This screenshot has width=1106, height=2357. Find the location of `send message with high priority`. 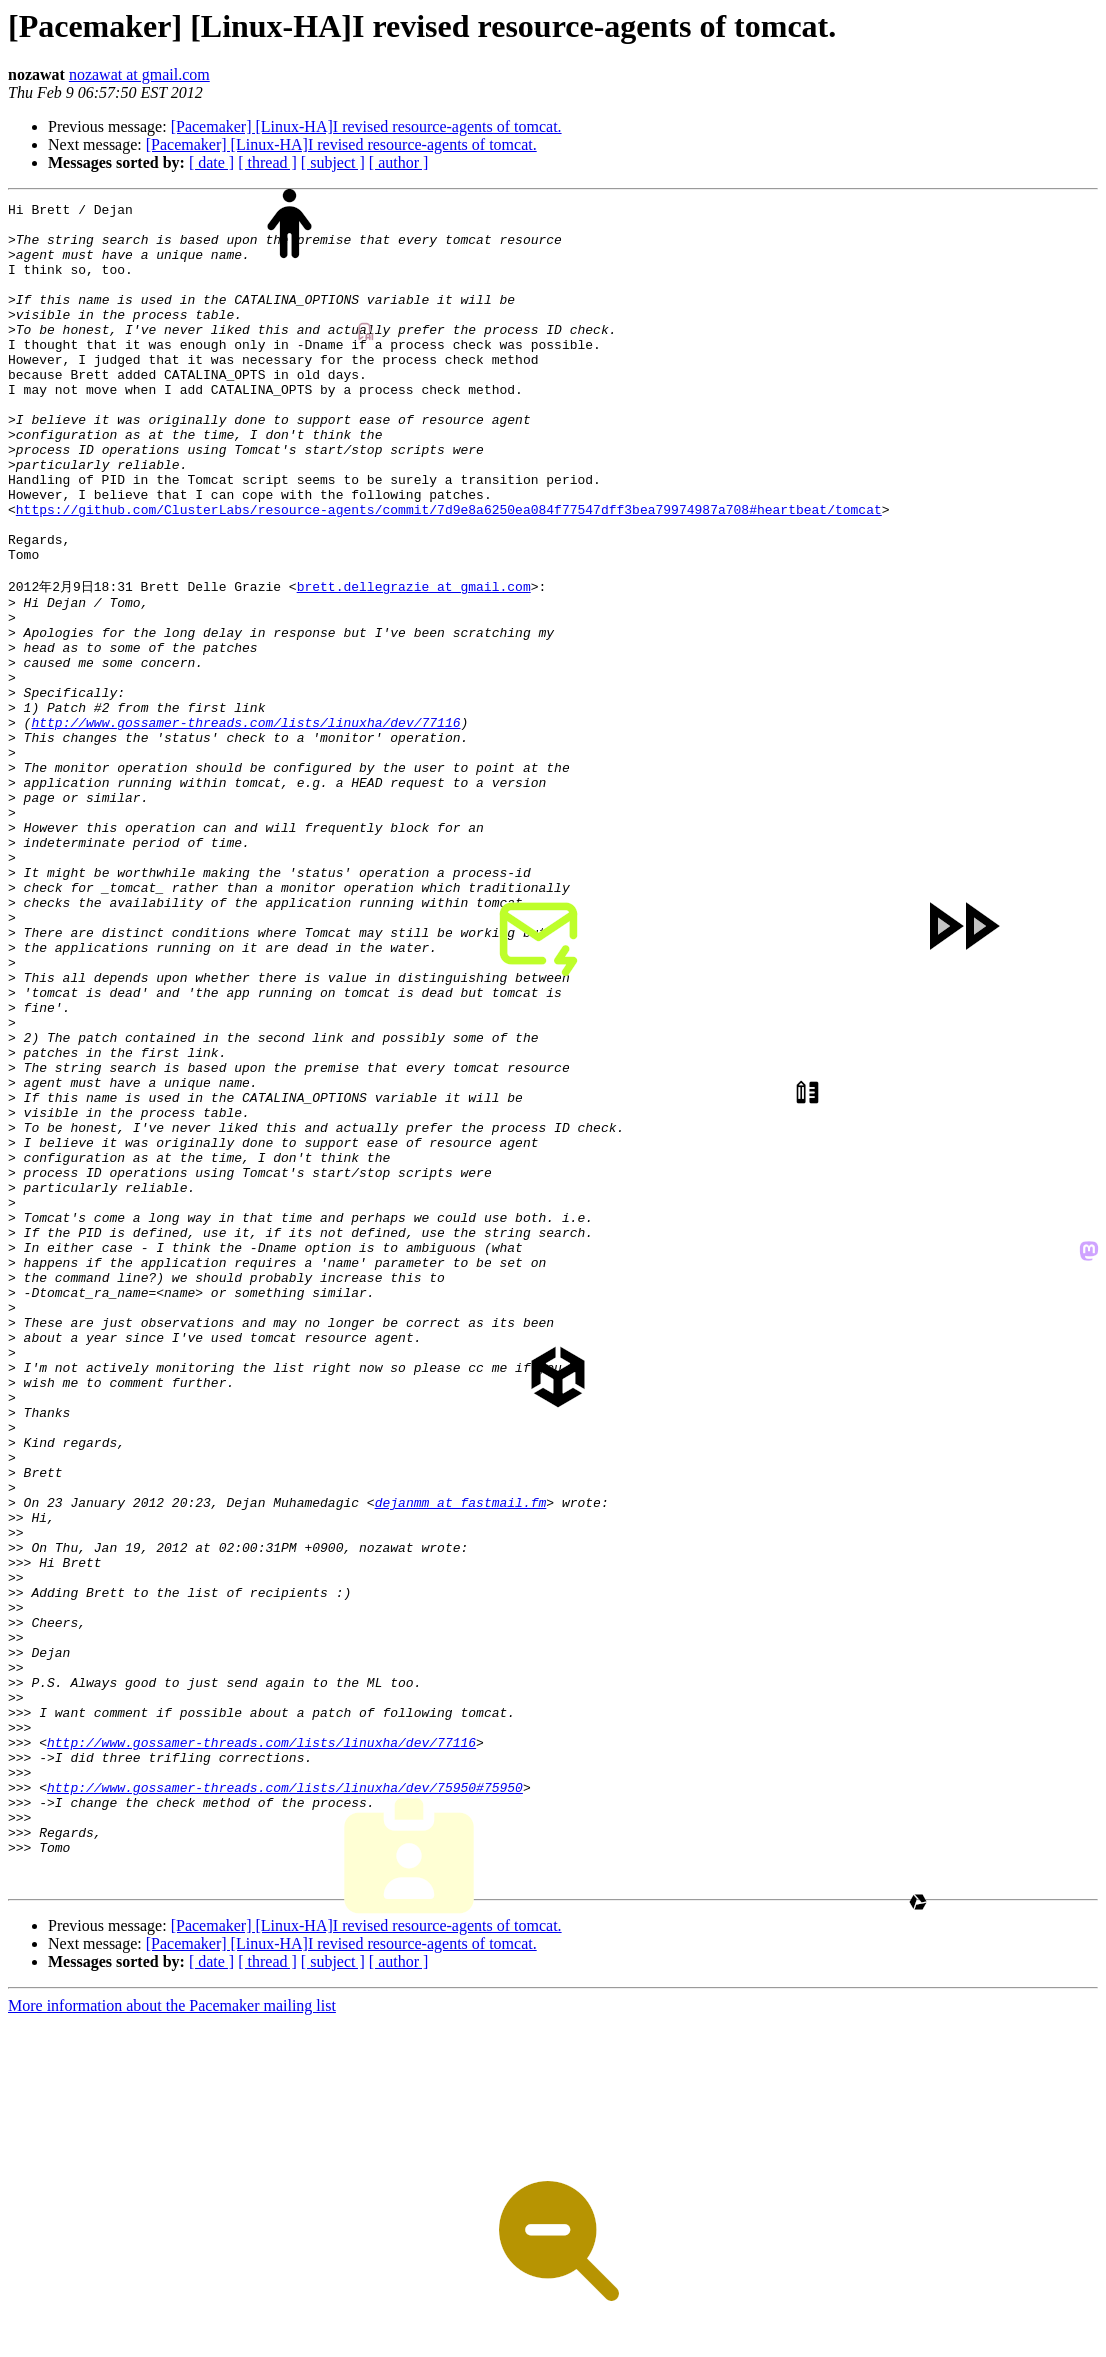

send message with high priority is located at coordinates (538, 933).